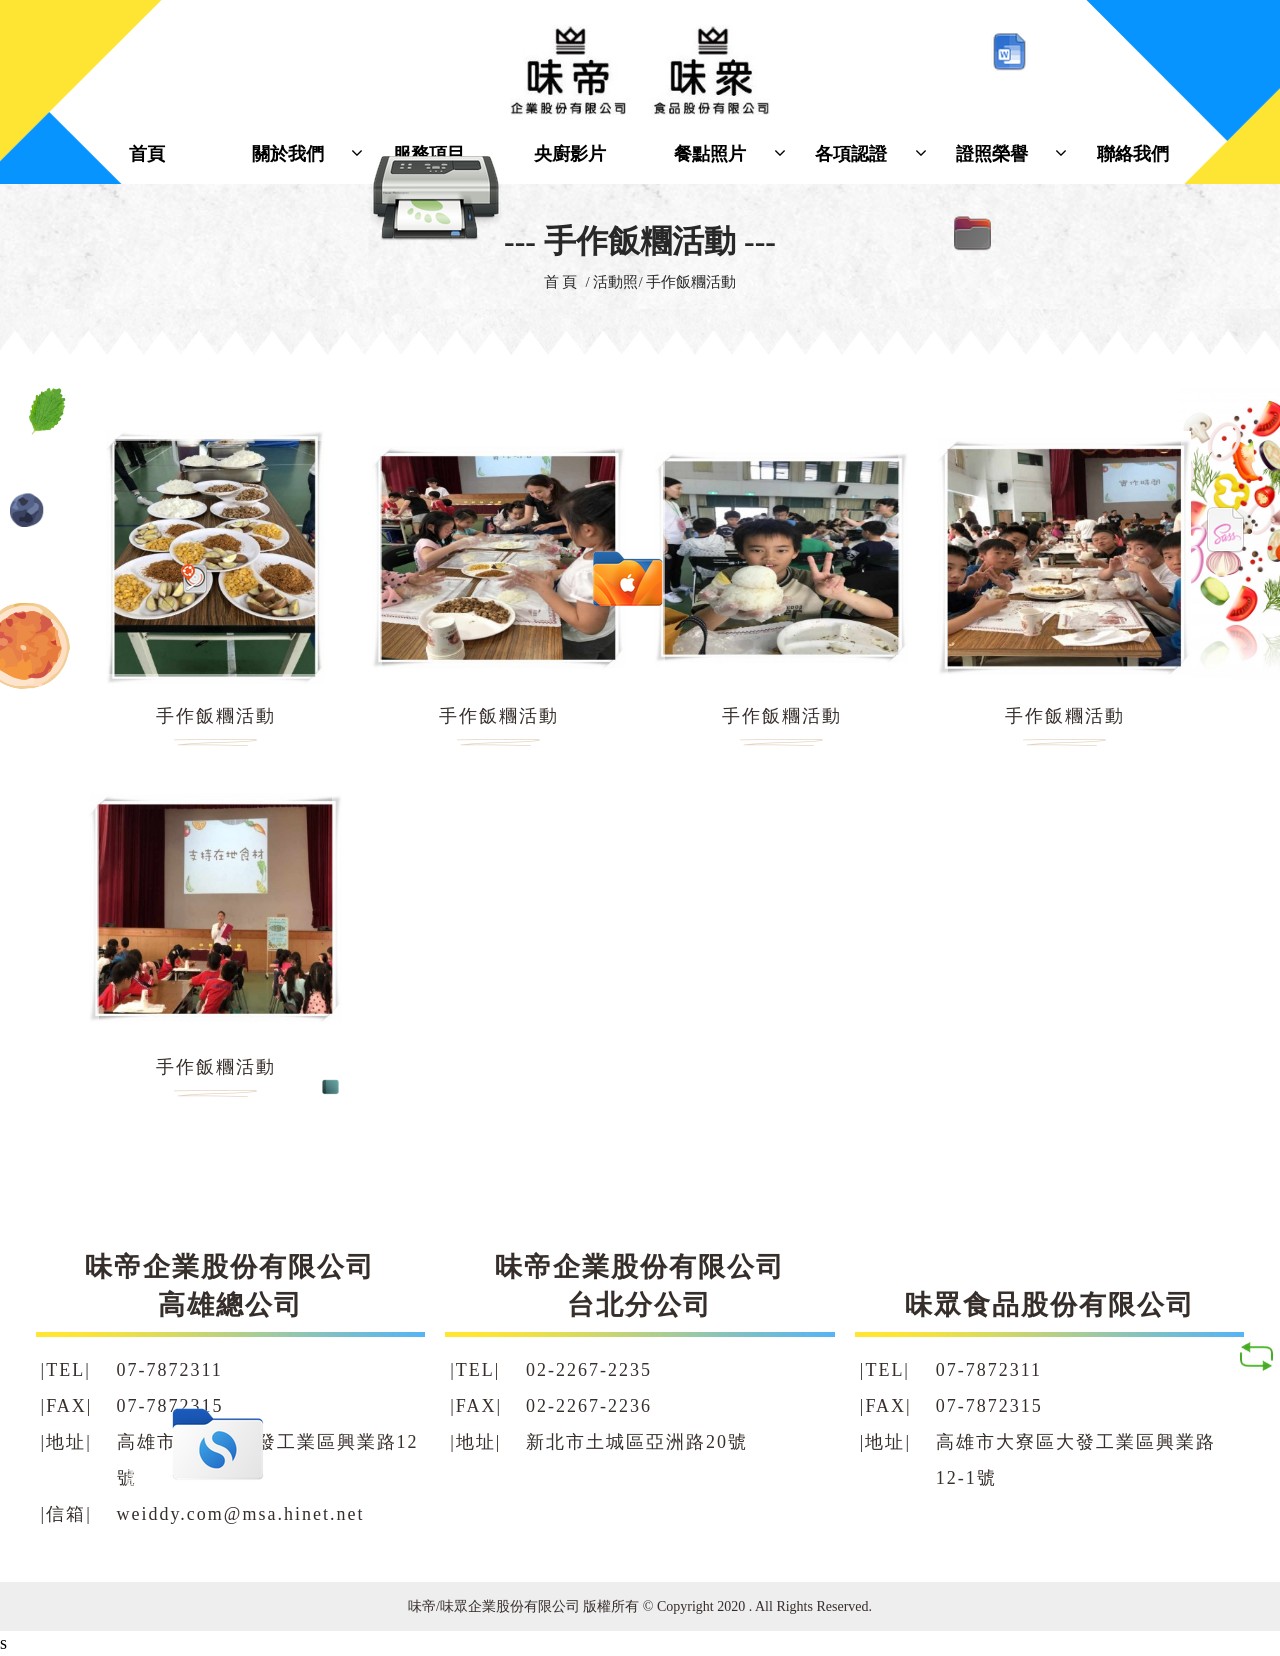  What do you see at coordinates (217, 1446) in the screenshot?
I see `open simplenote files folder` at bounding box center [217, 1446].